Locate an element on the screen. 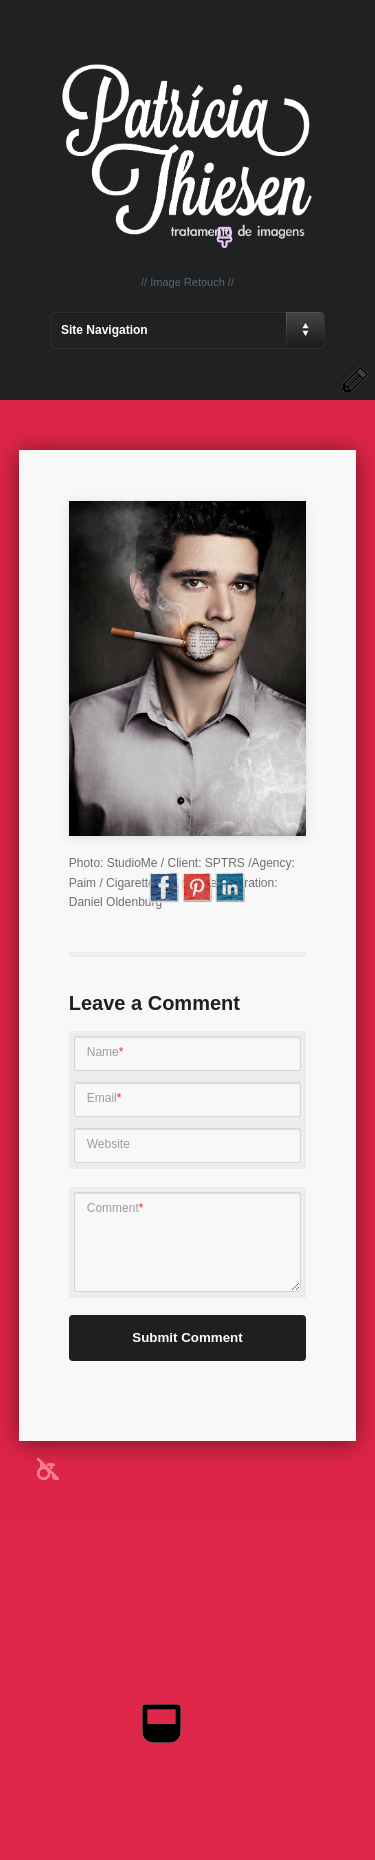 This screenshot has width=375, height=1860. access bar or drinks menu is located at coordinates (161, 1723).